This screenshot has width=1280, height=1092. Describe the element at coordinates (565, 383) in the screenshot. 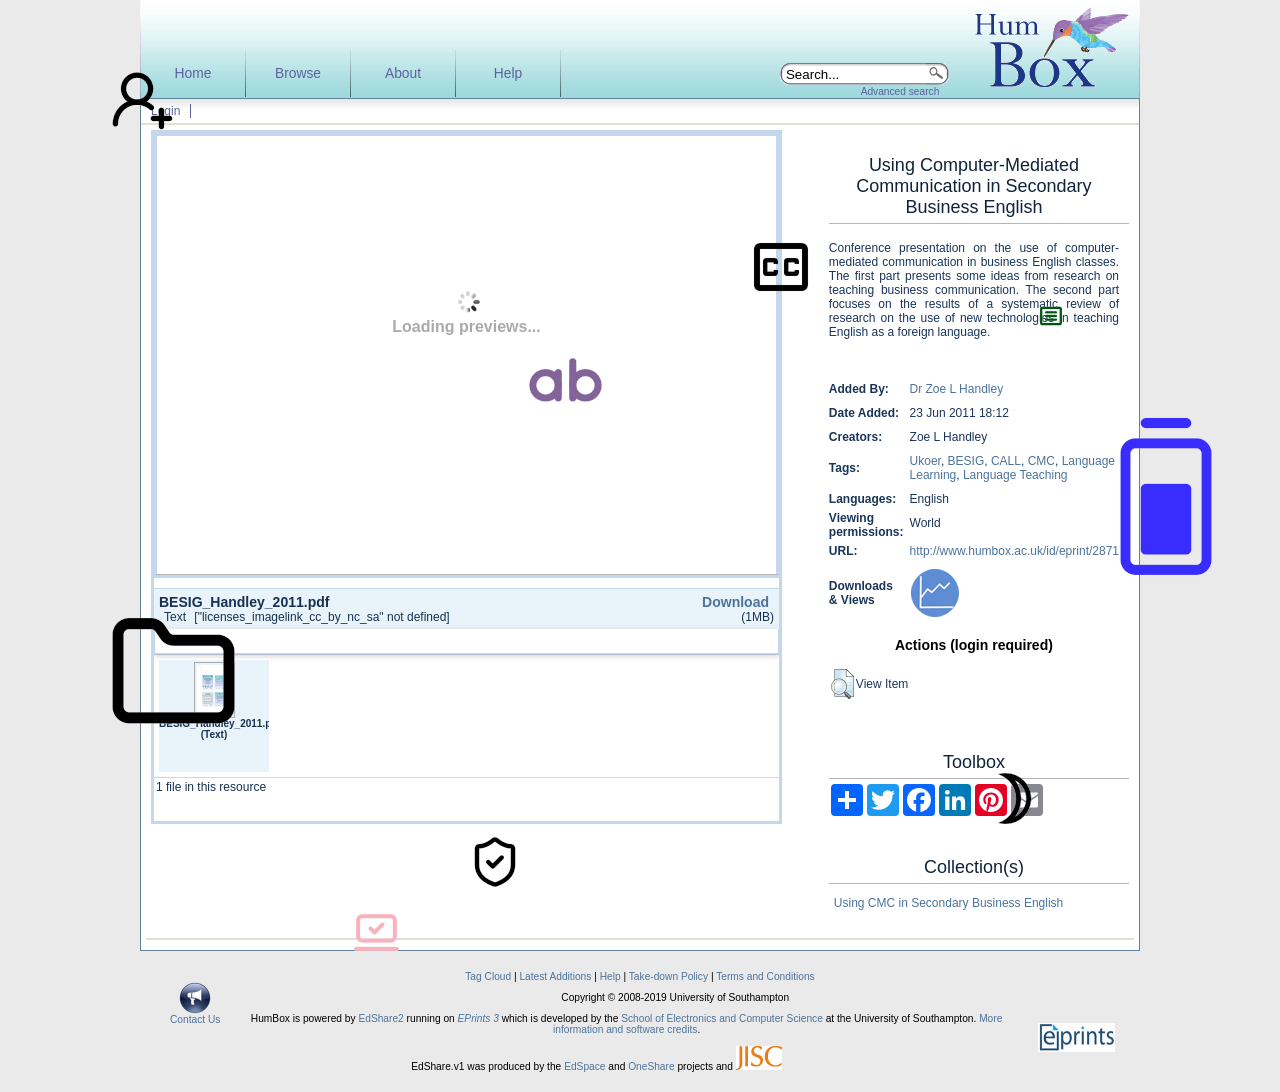

I see `convert text to lowercase` at that location.